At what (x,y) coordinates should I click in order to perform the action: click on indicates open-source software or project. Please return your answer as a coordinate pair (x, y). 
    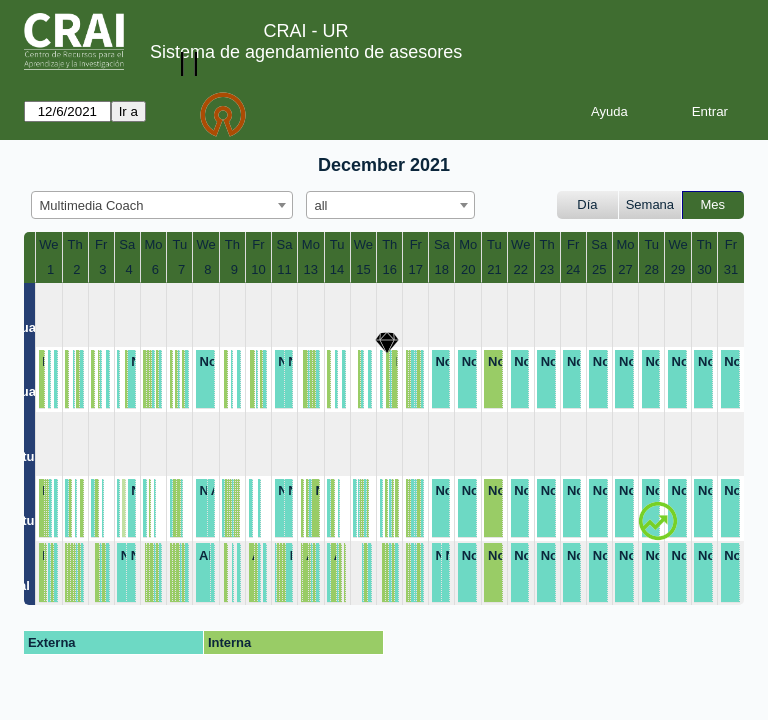
    Looking at the image, I should click on (223, 115).